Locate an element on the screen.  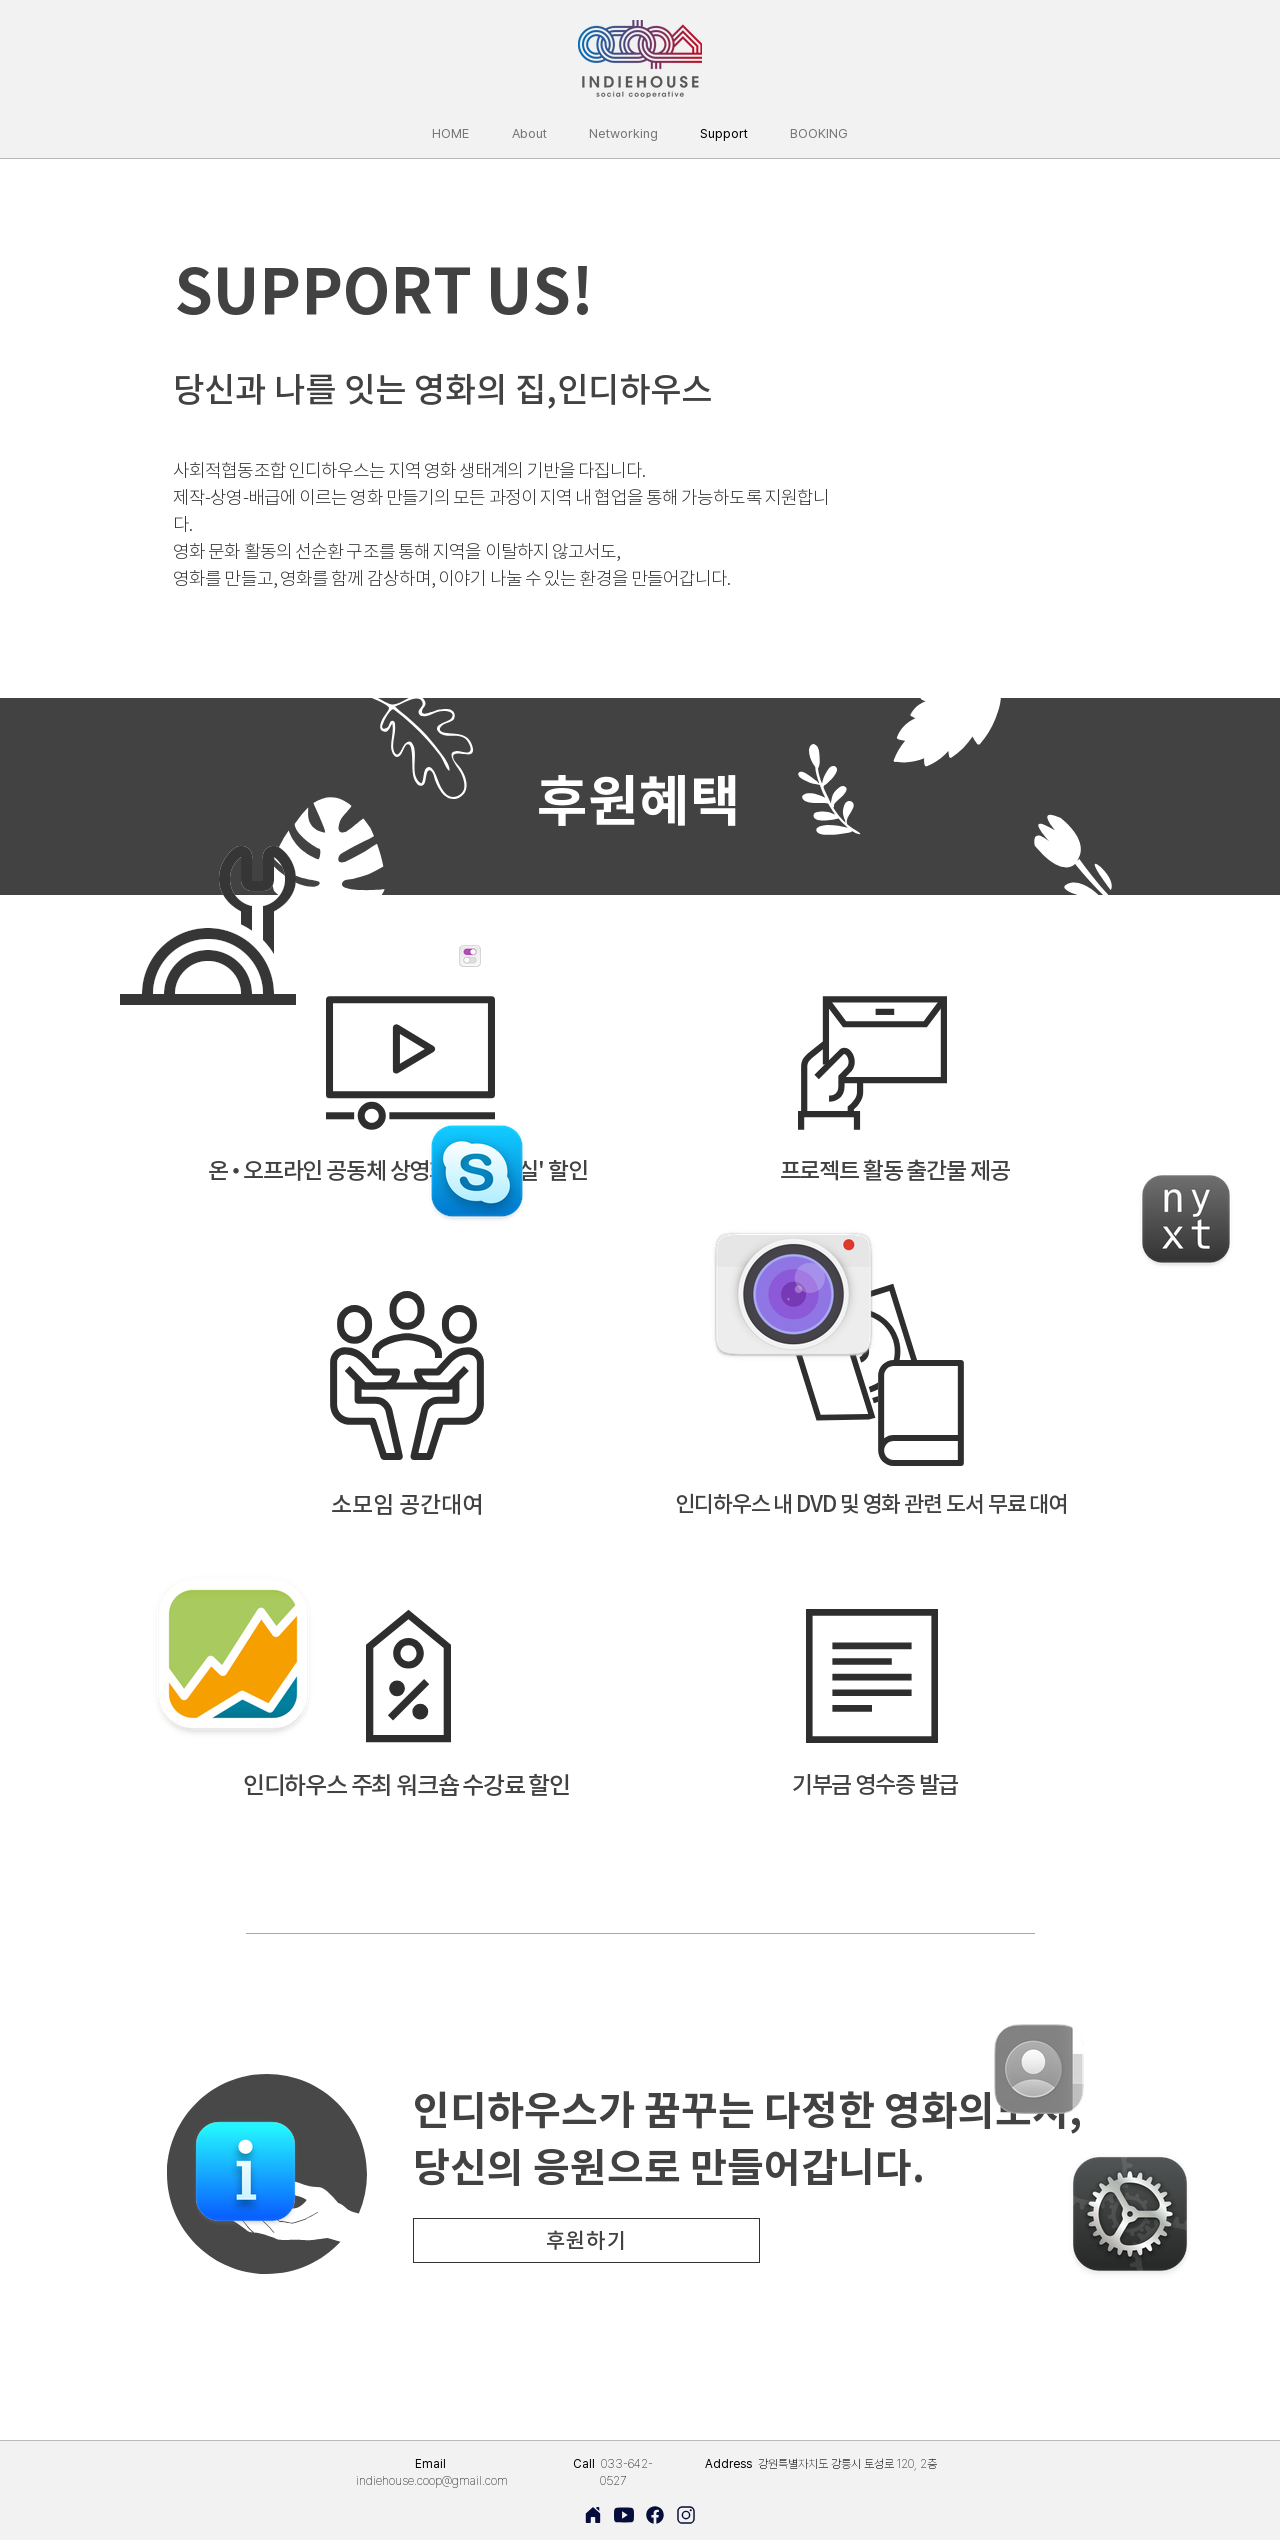
open Skype app is located at coordinates (477, 1171).